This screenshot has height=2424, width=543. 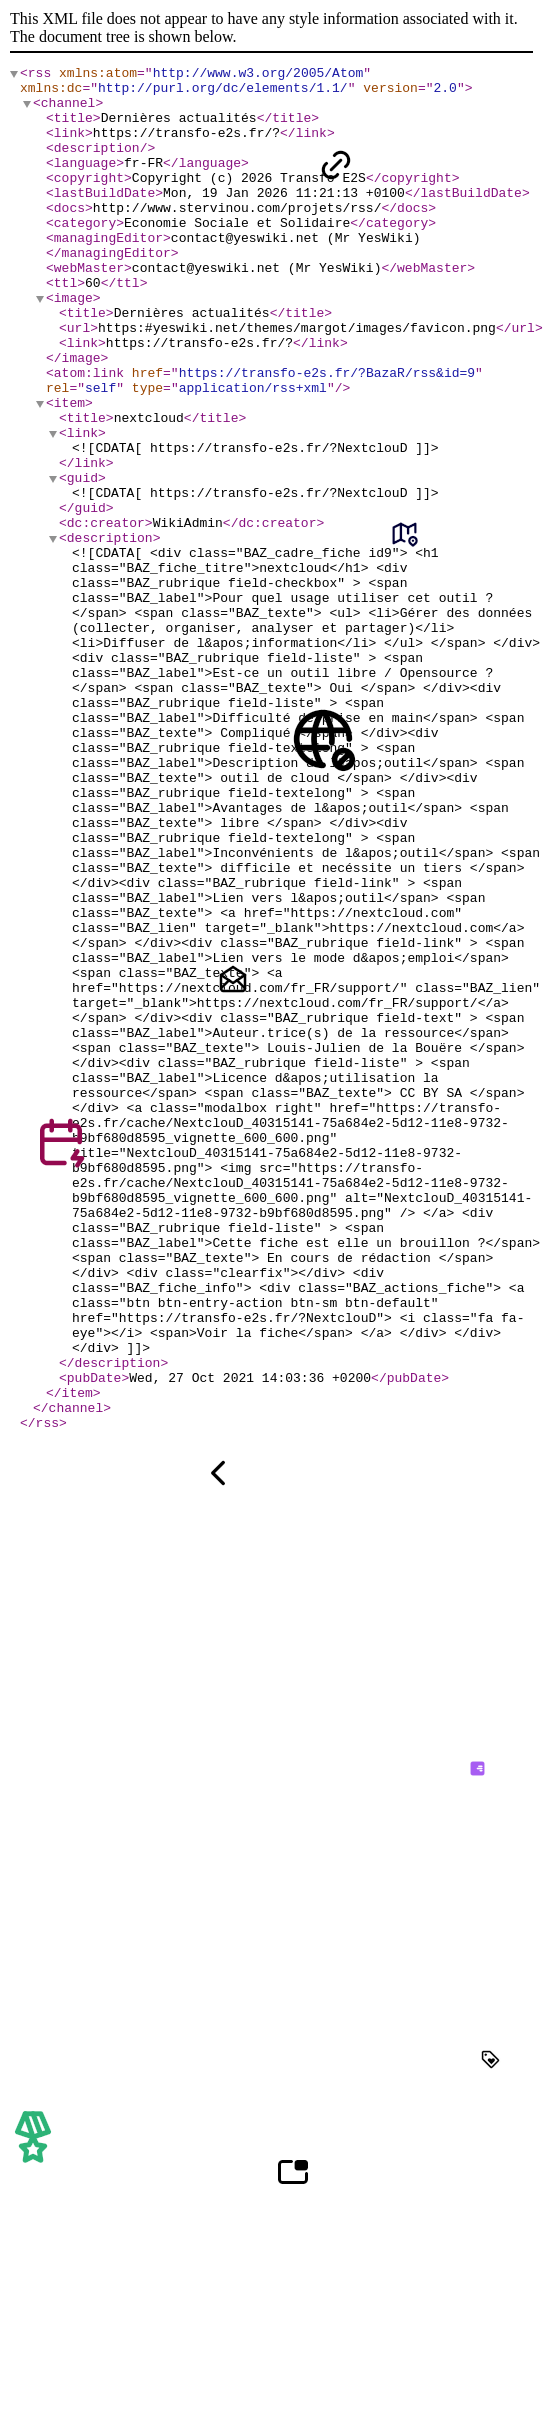 What do you see at coordinates (218, 1473) in the screenshot?
I see `go back to the previous screen` at bounding box center [218, 1473].